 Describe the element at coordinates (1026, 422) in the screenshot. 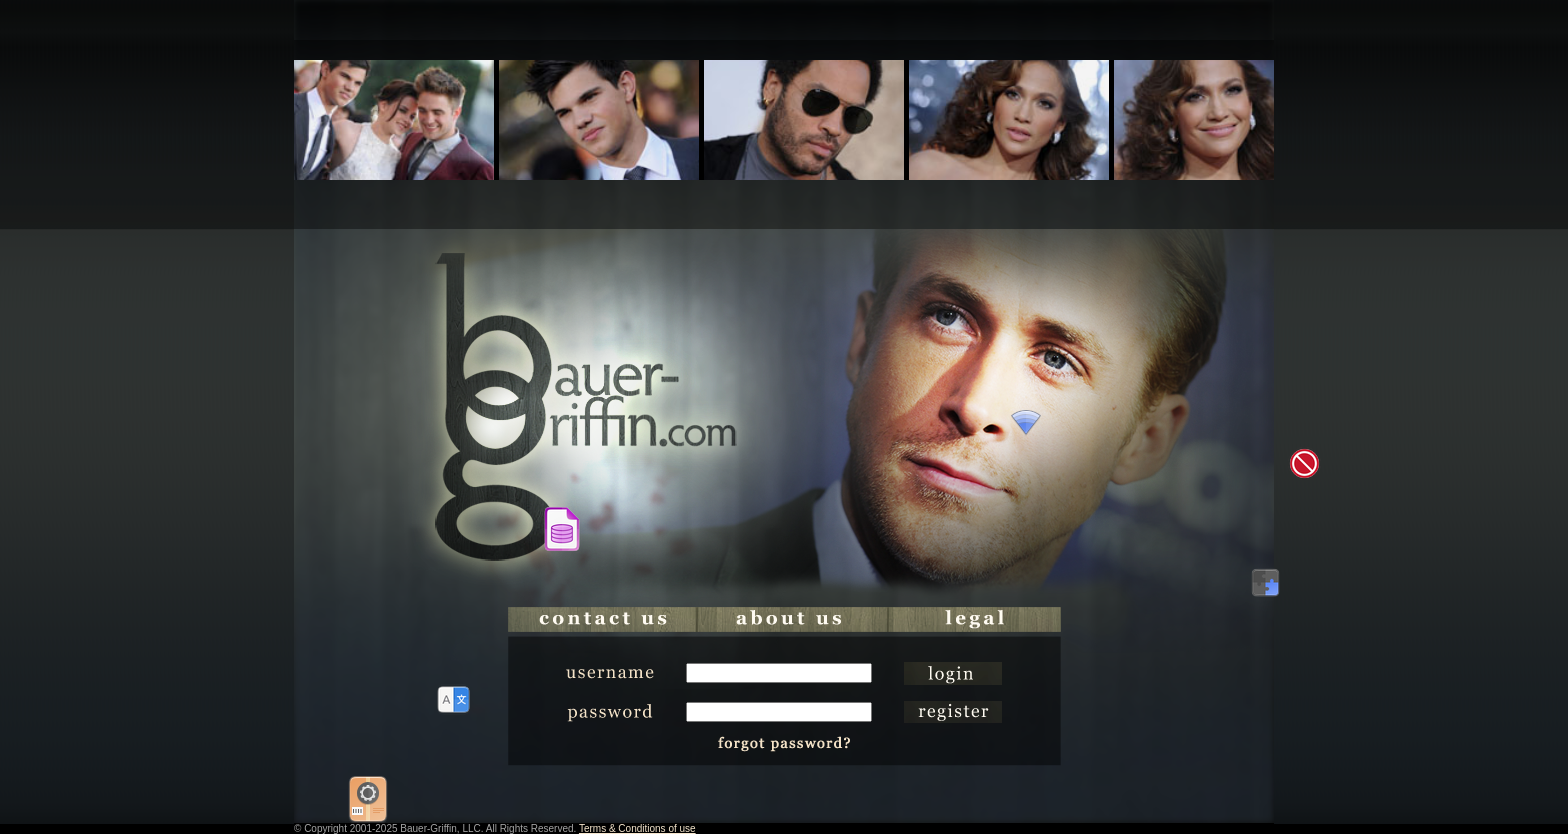

I see `indicates wireless network connection status` at that location.